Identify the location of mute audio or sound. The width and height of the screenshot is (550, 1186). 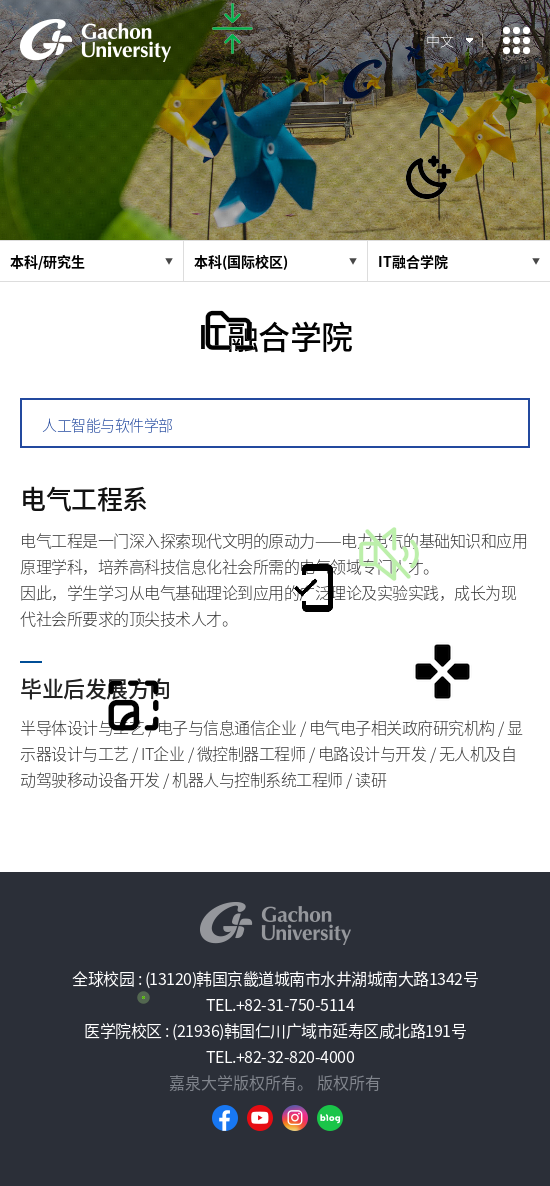
(388, 554).